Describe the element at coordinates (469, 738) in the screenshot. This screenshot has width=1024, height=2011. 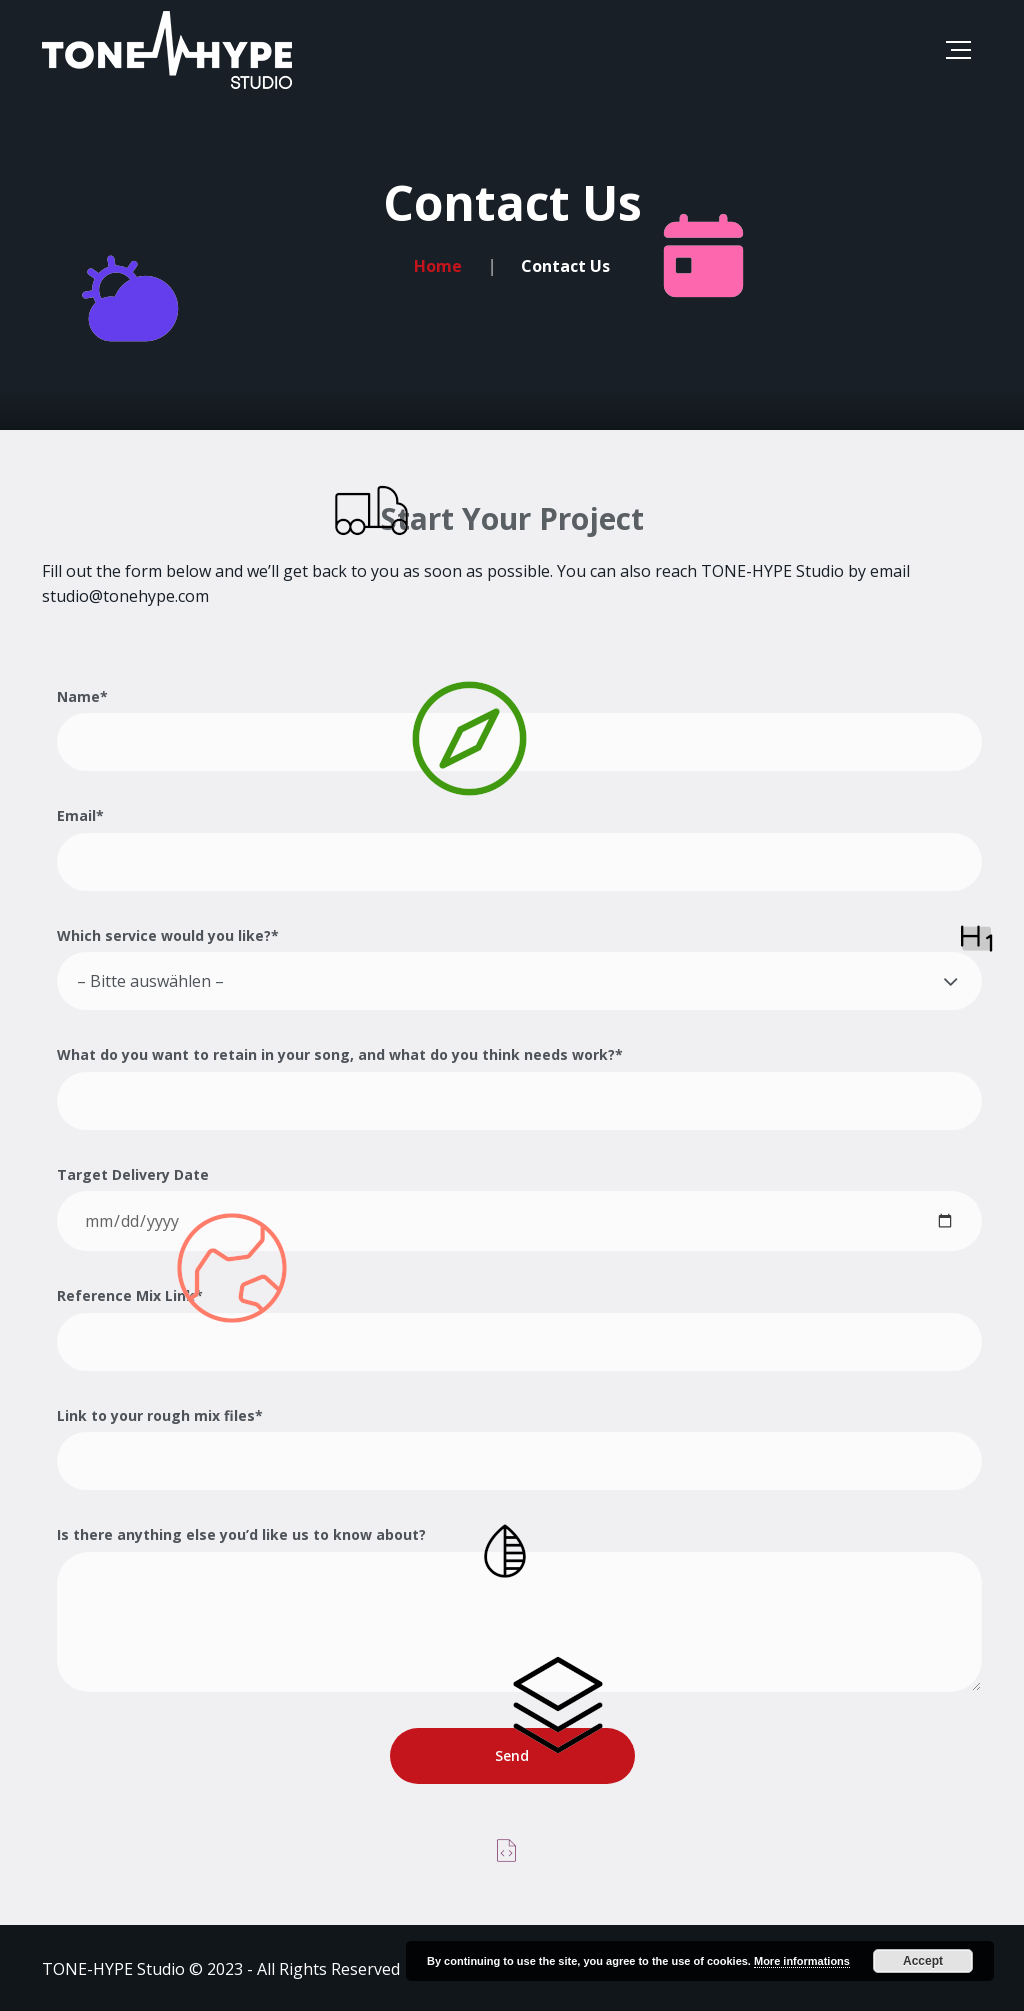
I see `access navigation or direction features` at that location.